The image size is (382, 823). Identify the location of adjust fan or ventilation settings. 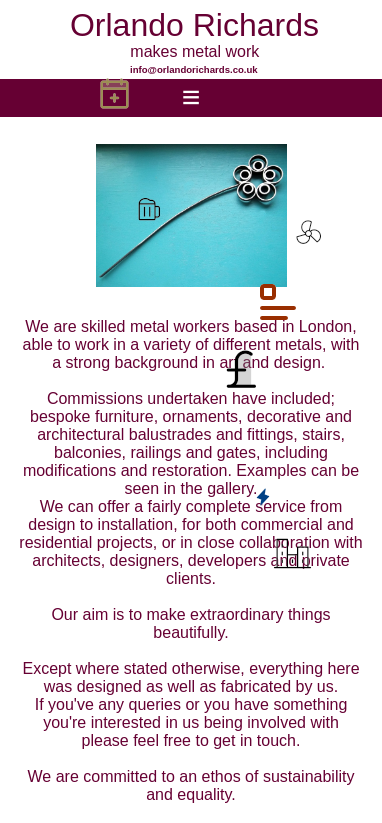
(308, 233).